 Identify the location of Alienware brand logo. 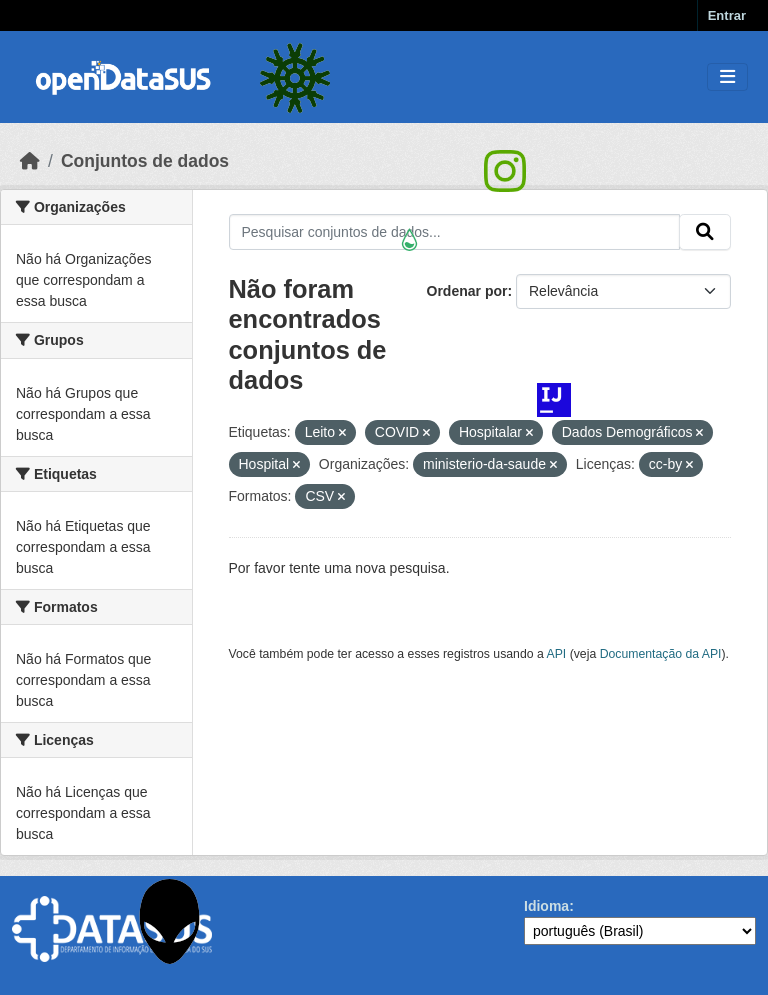
(169, 921).